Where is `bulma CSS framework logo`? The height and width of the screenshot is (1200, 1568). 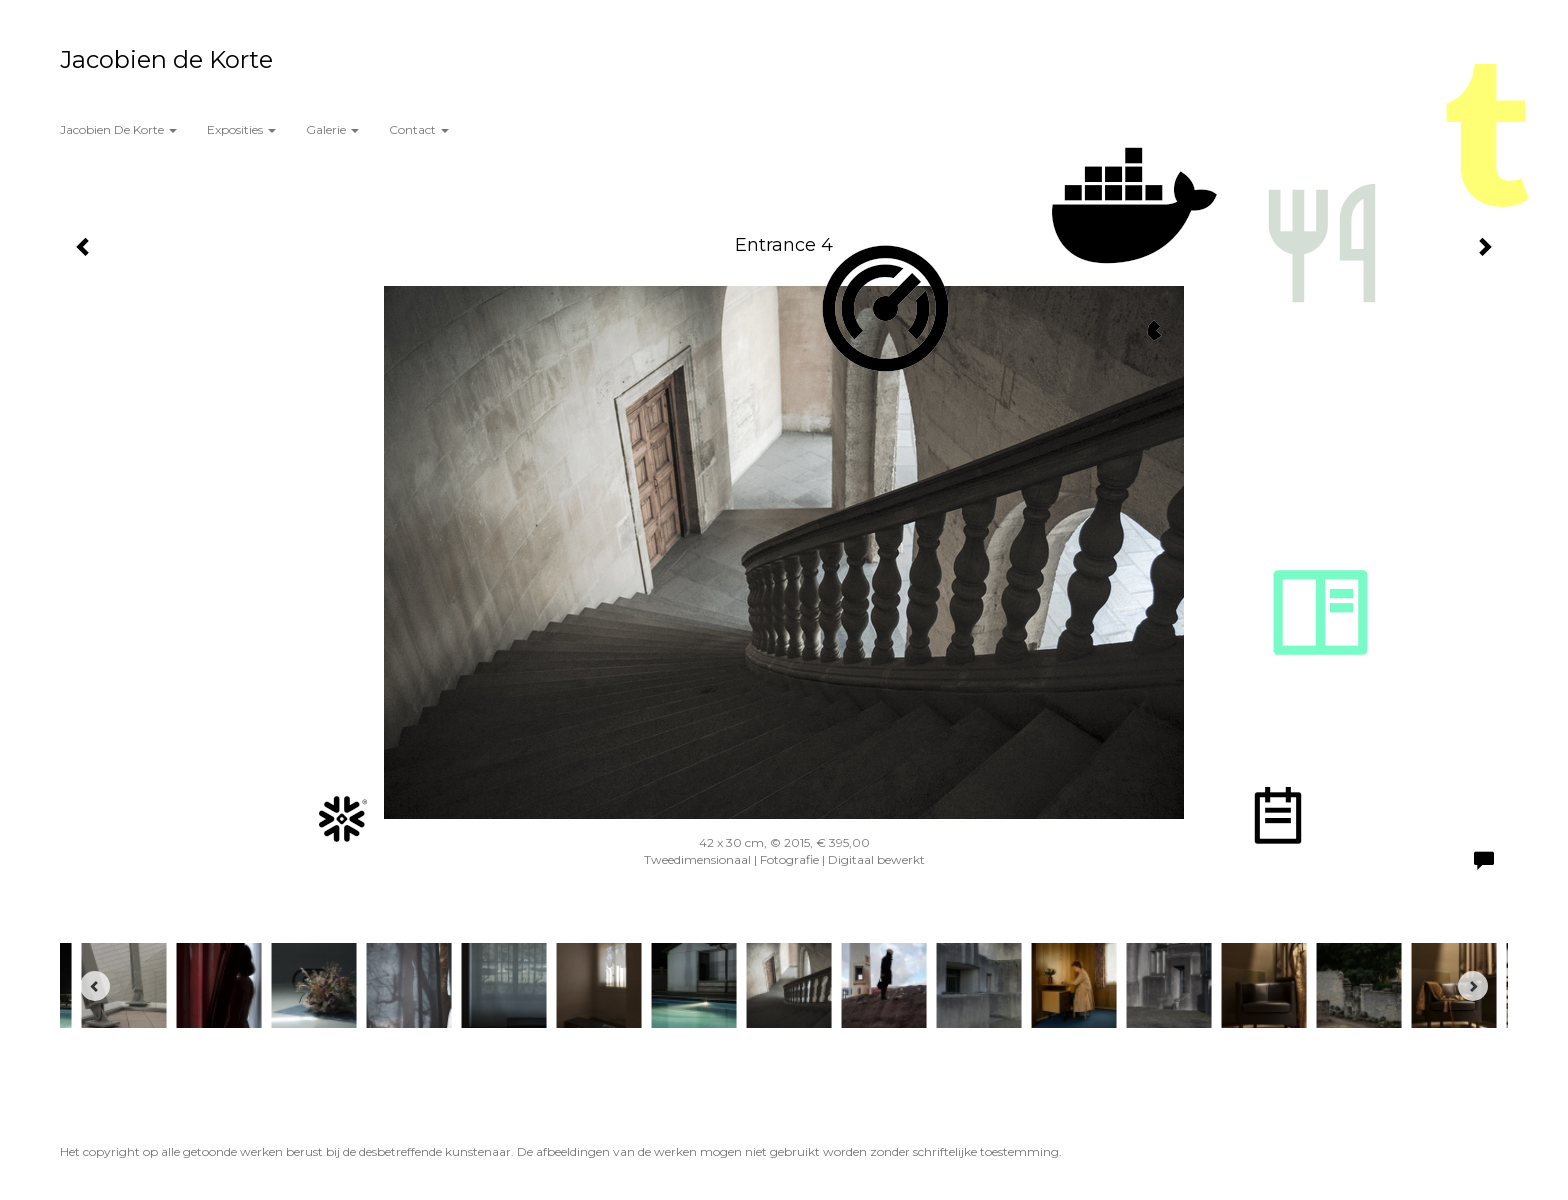
bulma CSS framework logo is located at coordinates (1154, 330).